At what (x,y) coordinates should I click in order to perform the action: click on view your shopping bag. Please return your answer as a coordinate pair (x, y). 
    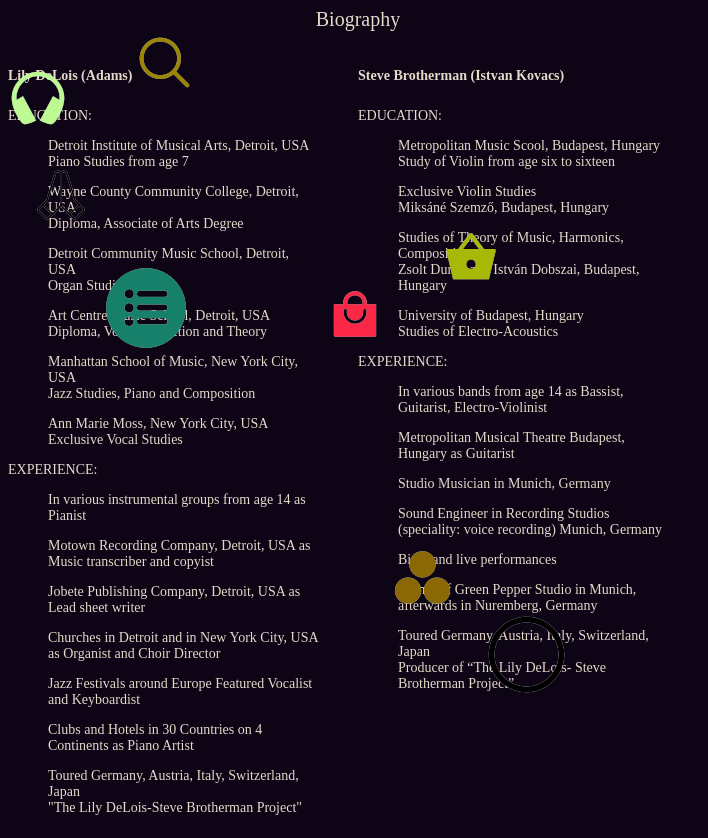
    Looking at the image, I should click on (355, 314).